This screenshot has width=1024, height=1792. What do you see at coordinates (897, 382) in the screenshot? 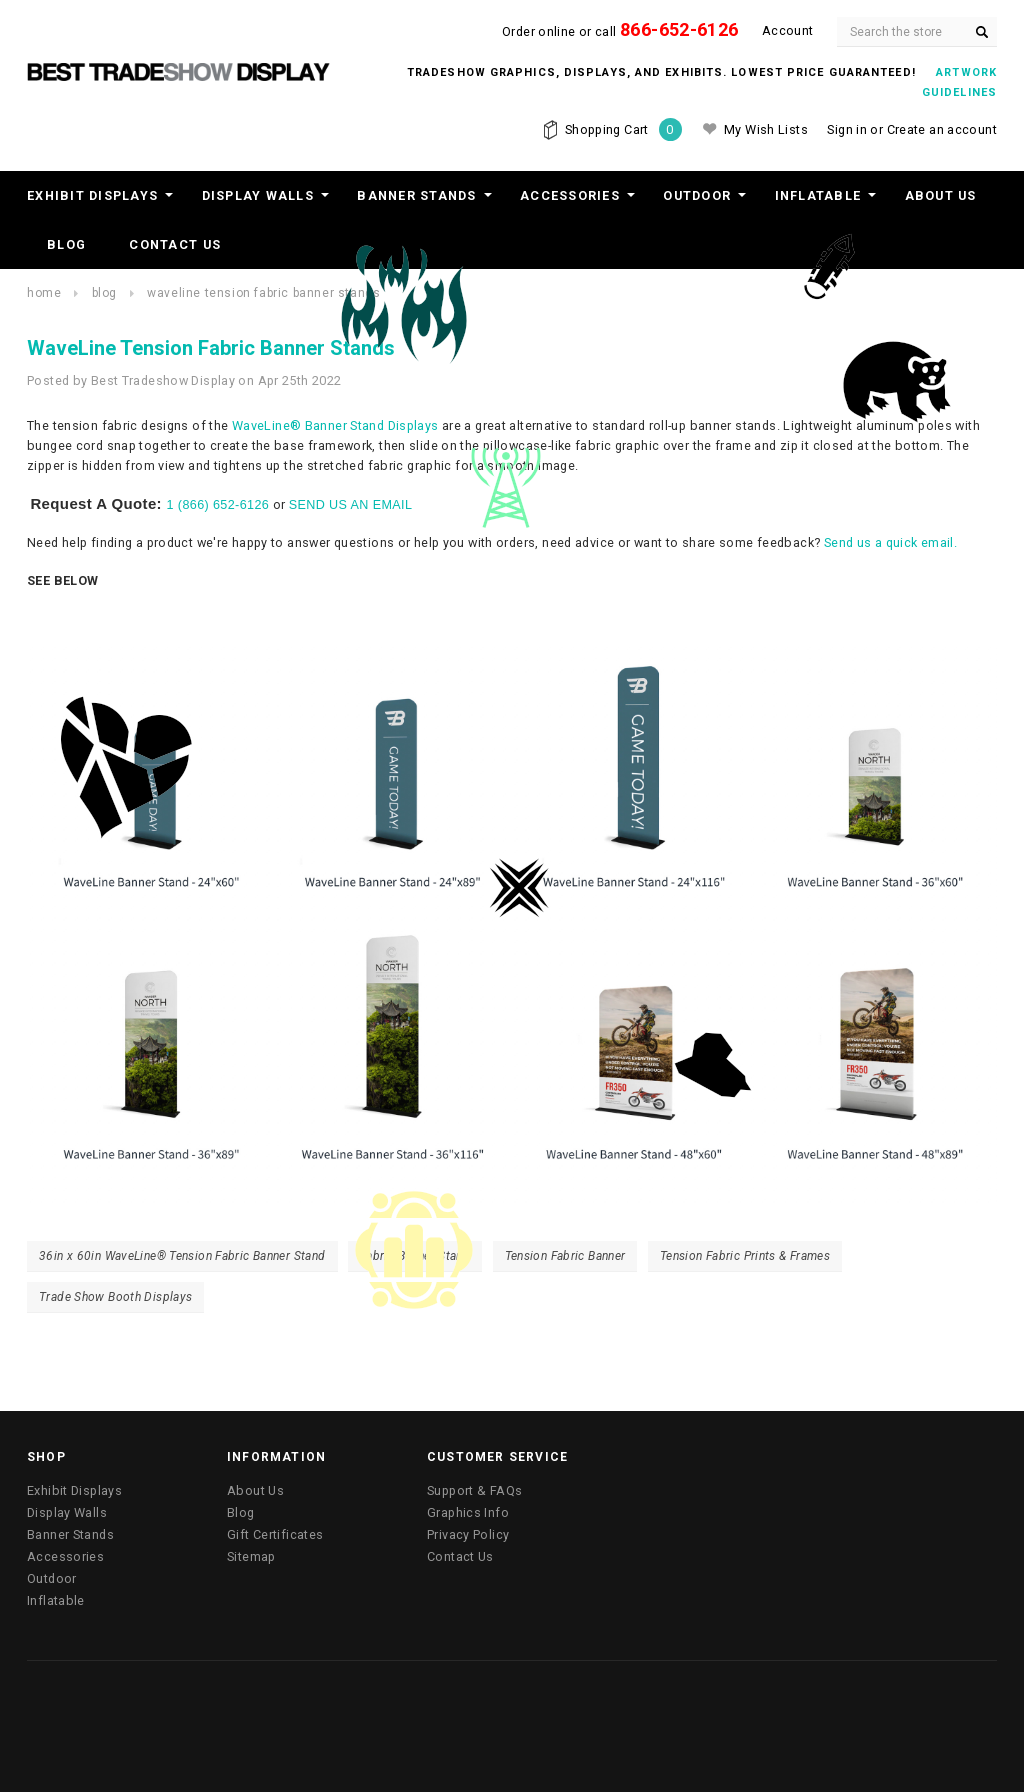
I see `polar bear icon for wildlife or arctic-themed game` at bounding box center [897, 382].